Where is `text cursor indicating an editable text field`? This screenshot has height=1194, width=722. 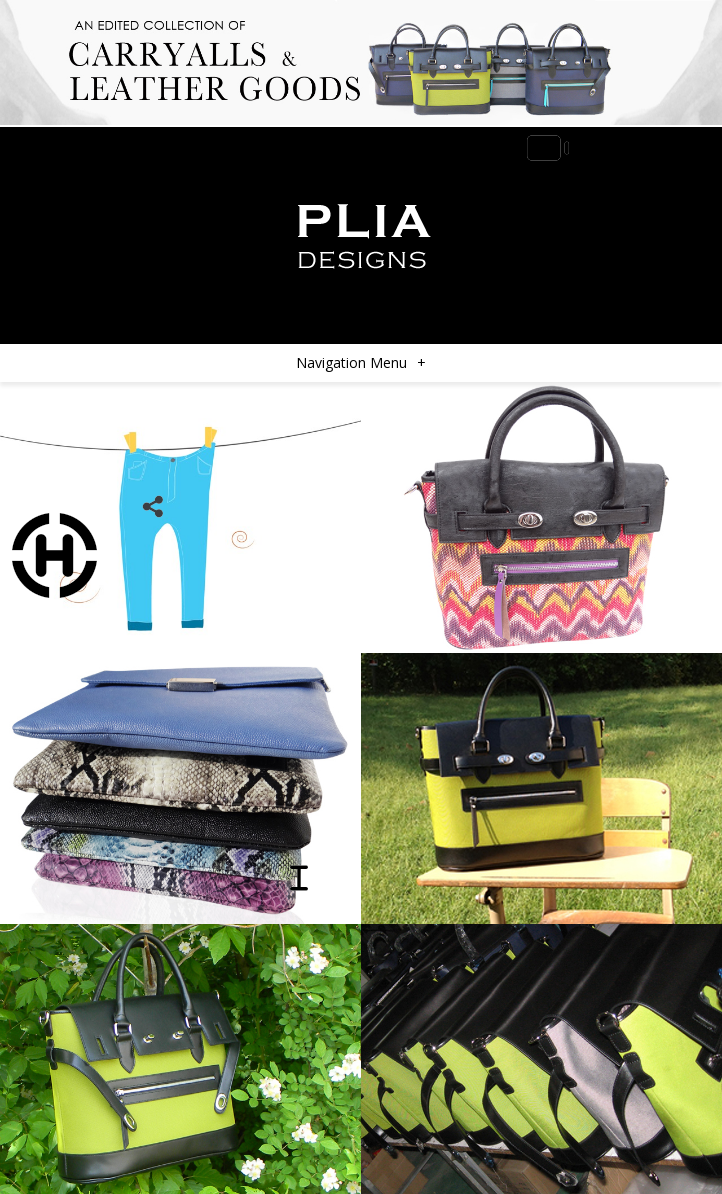 text cursor indicating an editable text field is located at coordinates (299, 878).